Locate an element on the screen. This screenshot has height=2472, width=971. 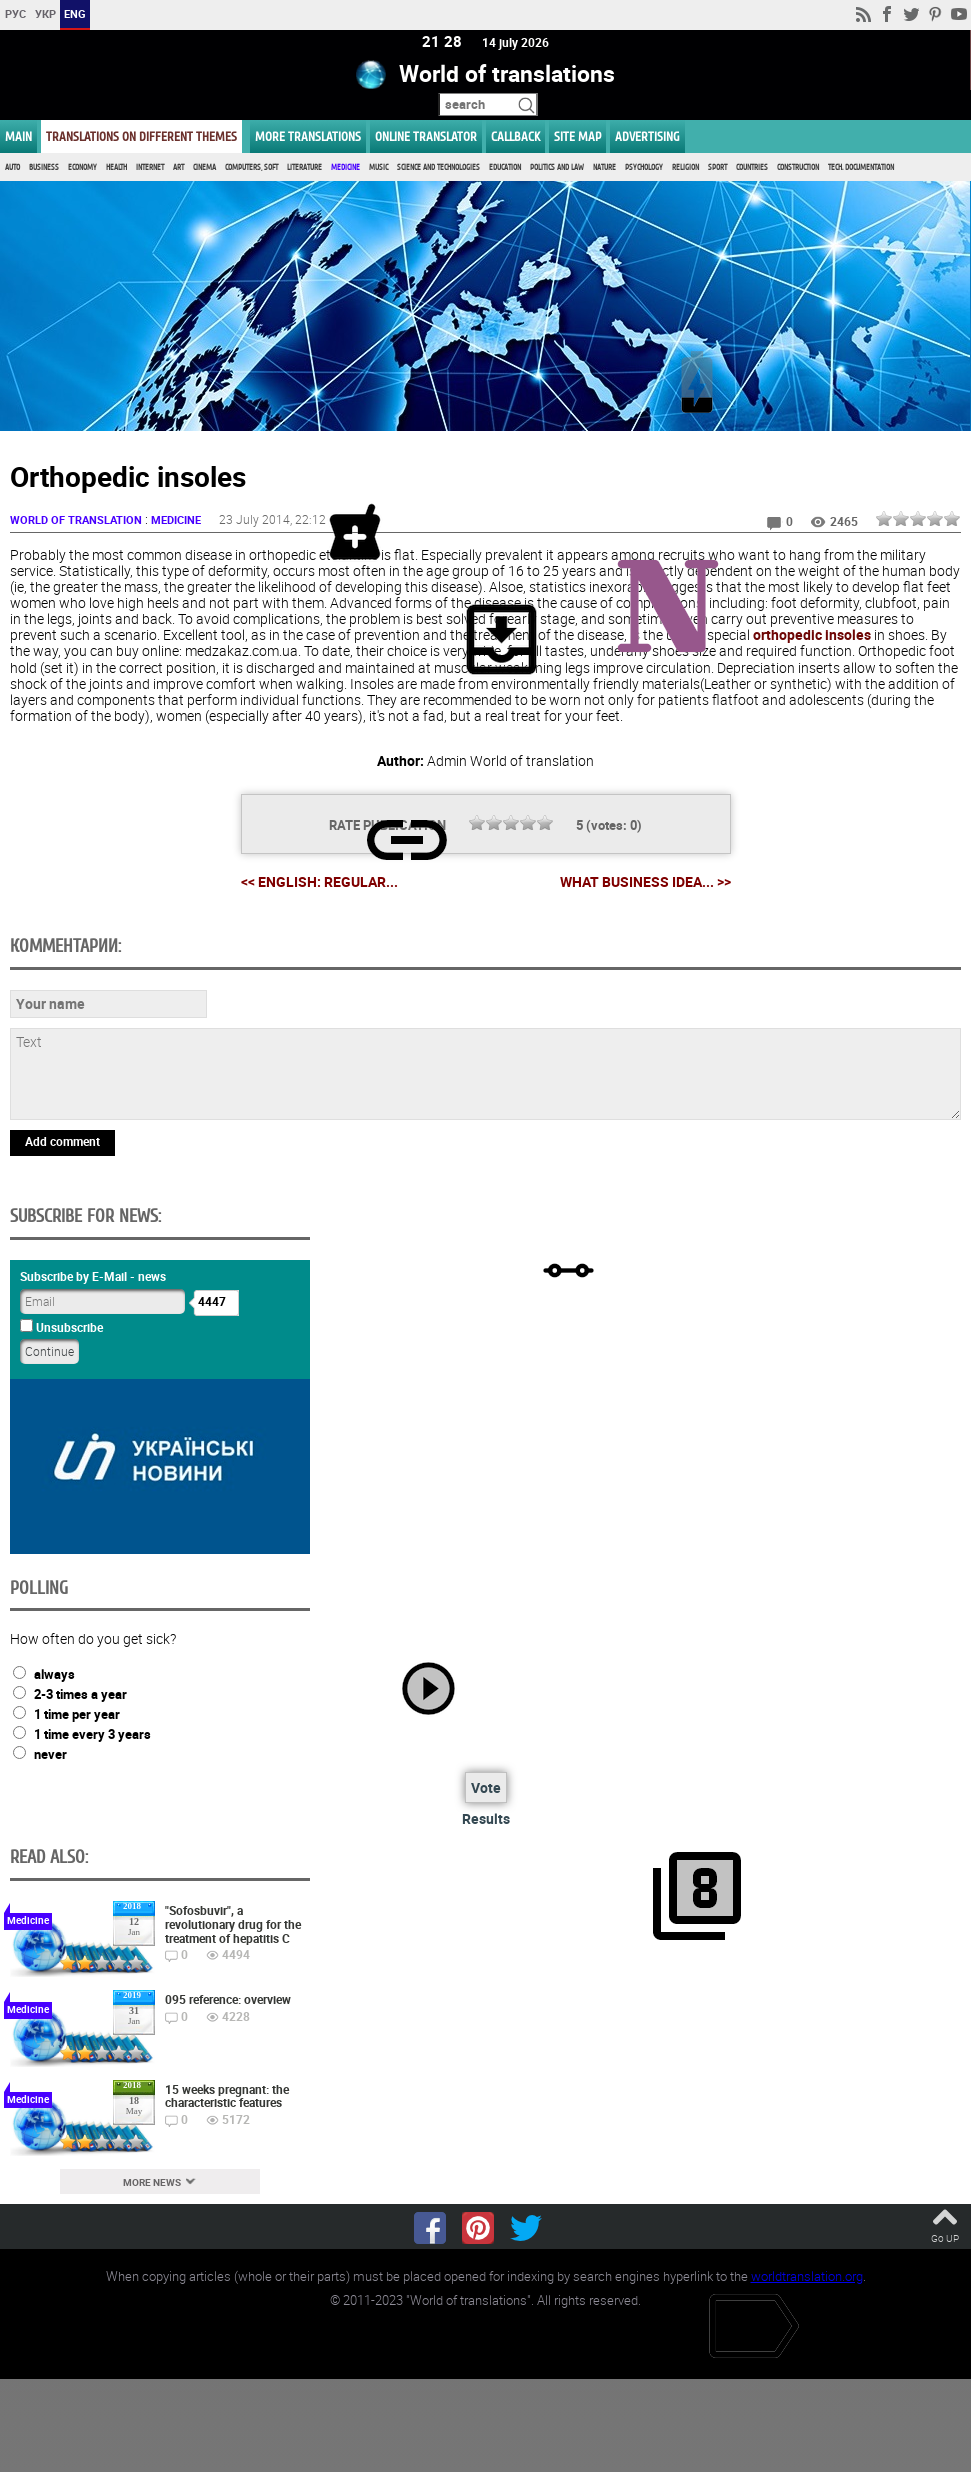
view photo filter number 8 is located at coordinates (697, 1896).